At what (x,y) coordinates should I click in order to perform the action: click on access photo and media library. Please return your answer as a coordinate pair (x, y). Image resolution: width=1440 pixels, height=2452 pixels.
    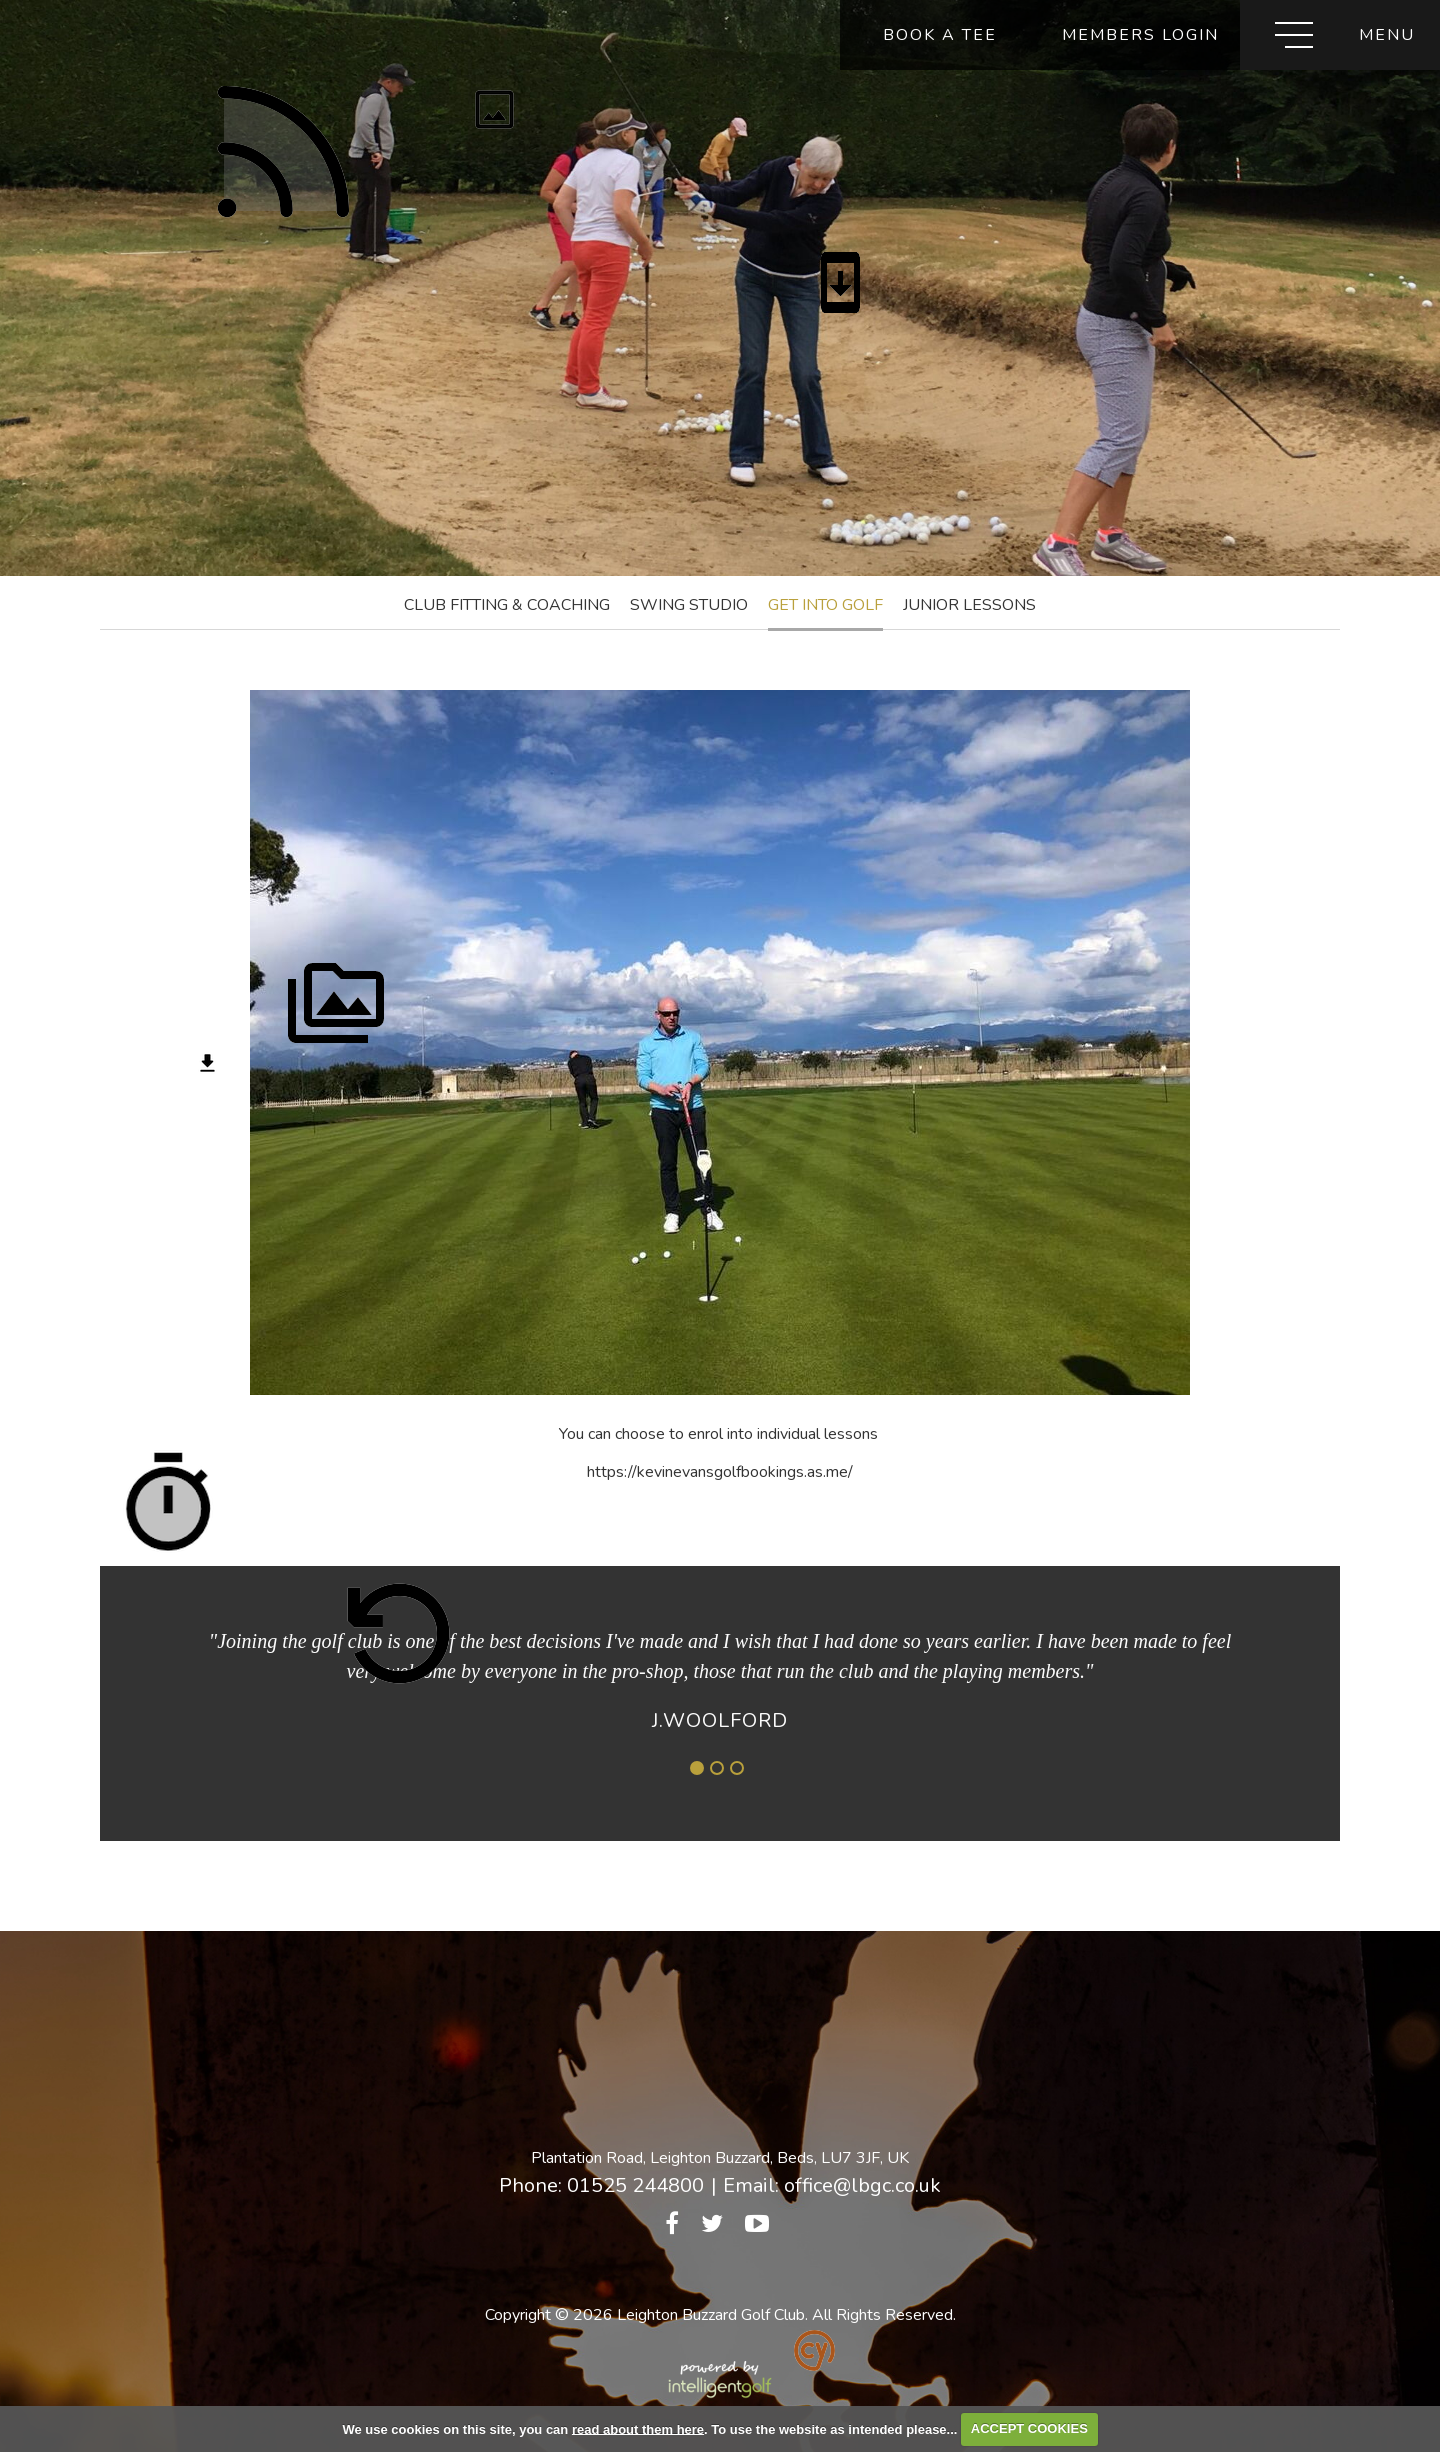
    Looking at the image, I should click on (336, 1003).